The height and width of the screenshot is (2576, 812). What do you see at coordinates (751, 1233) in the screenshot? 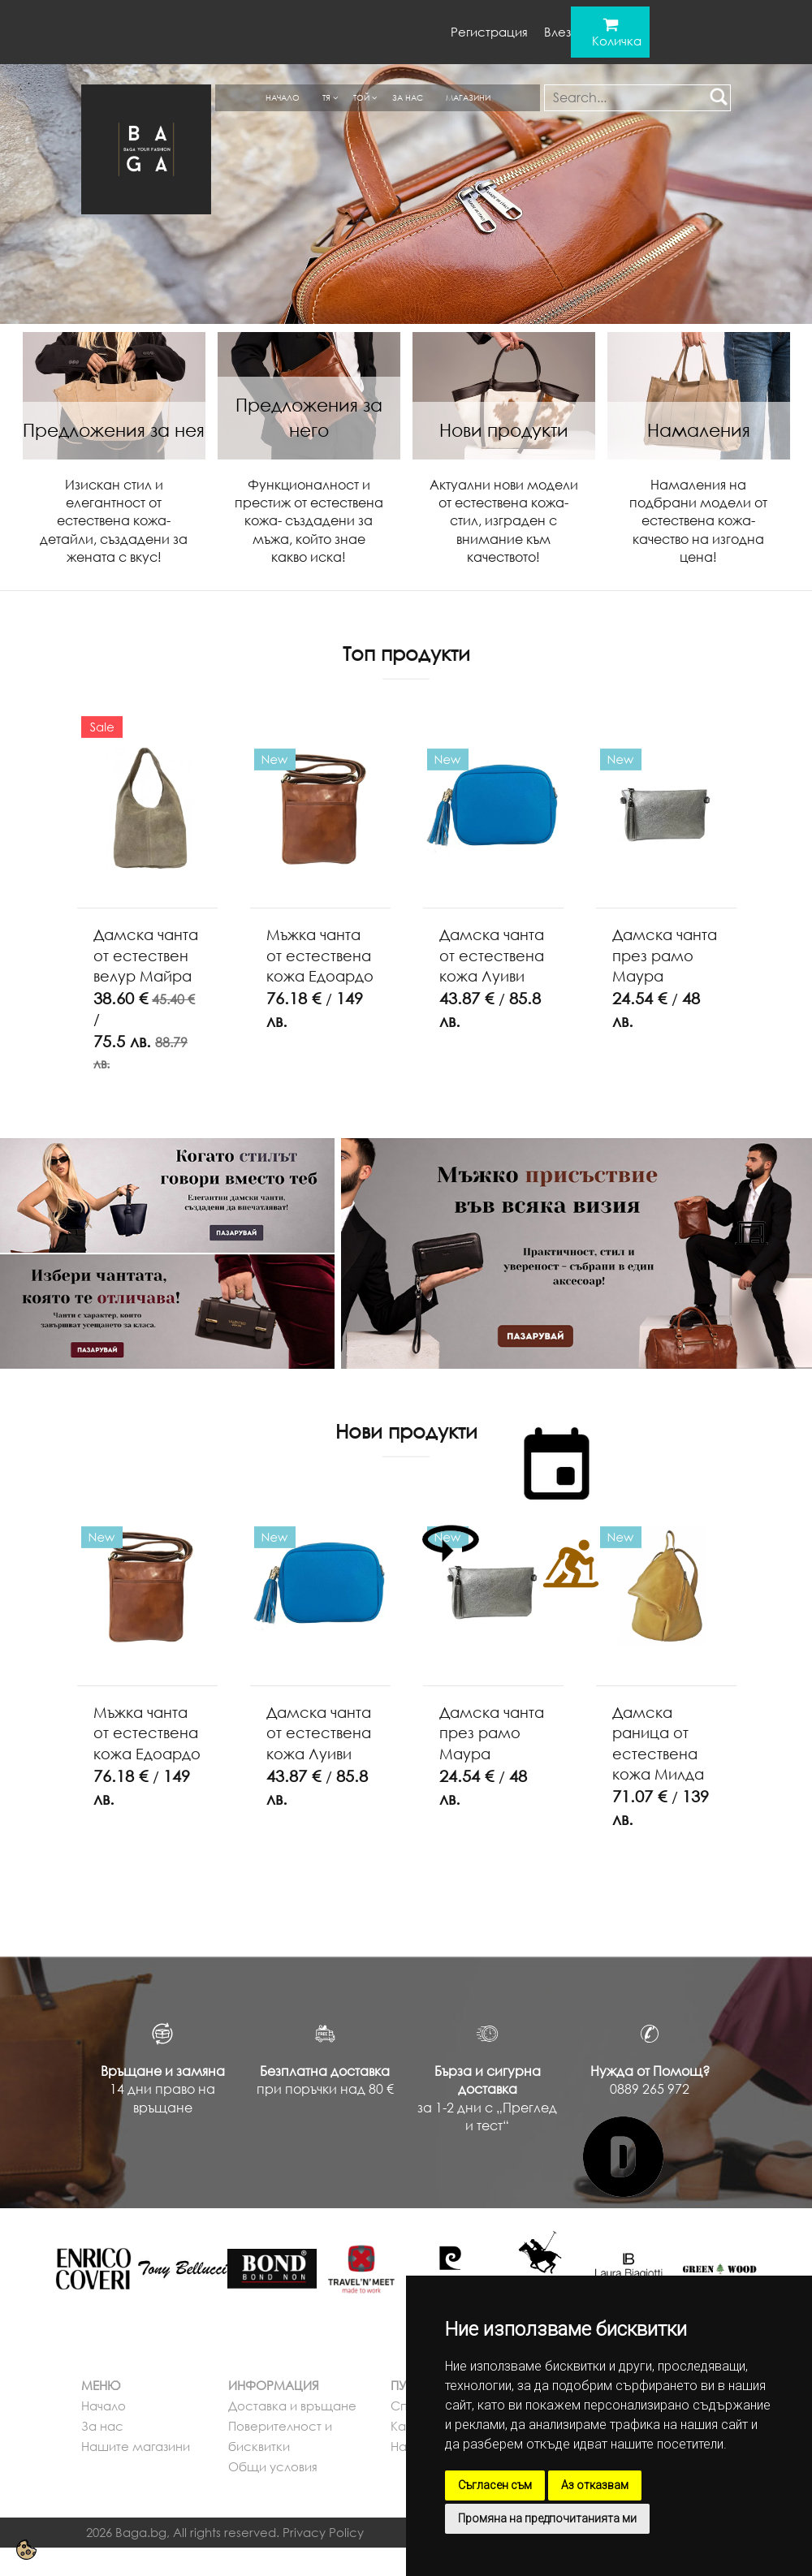
I see `open whiteboard or presentation mode` at bounding box center [751, 1233].